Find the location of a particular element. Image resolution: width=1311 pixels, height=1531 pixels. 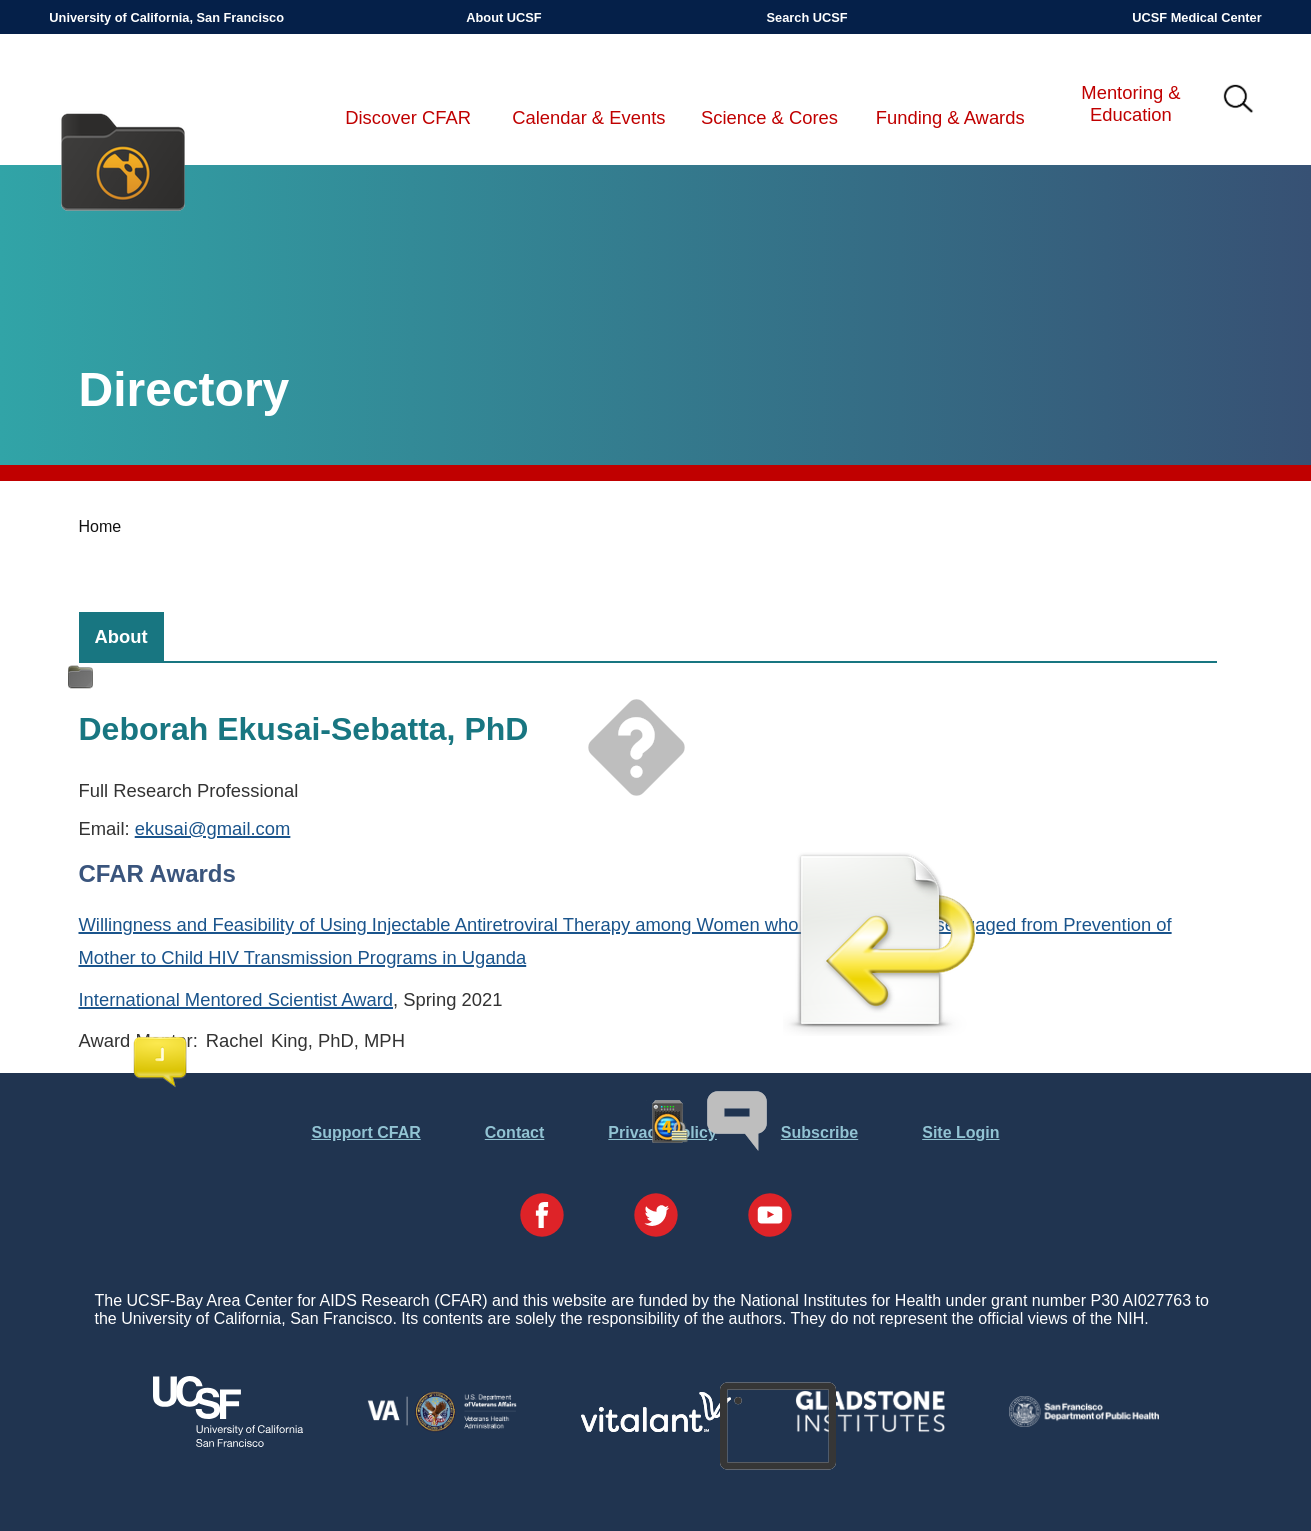

revert document to previous version is located at coordinates (879, 940).